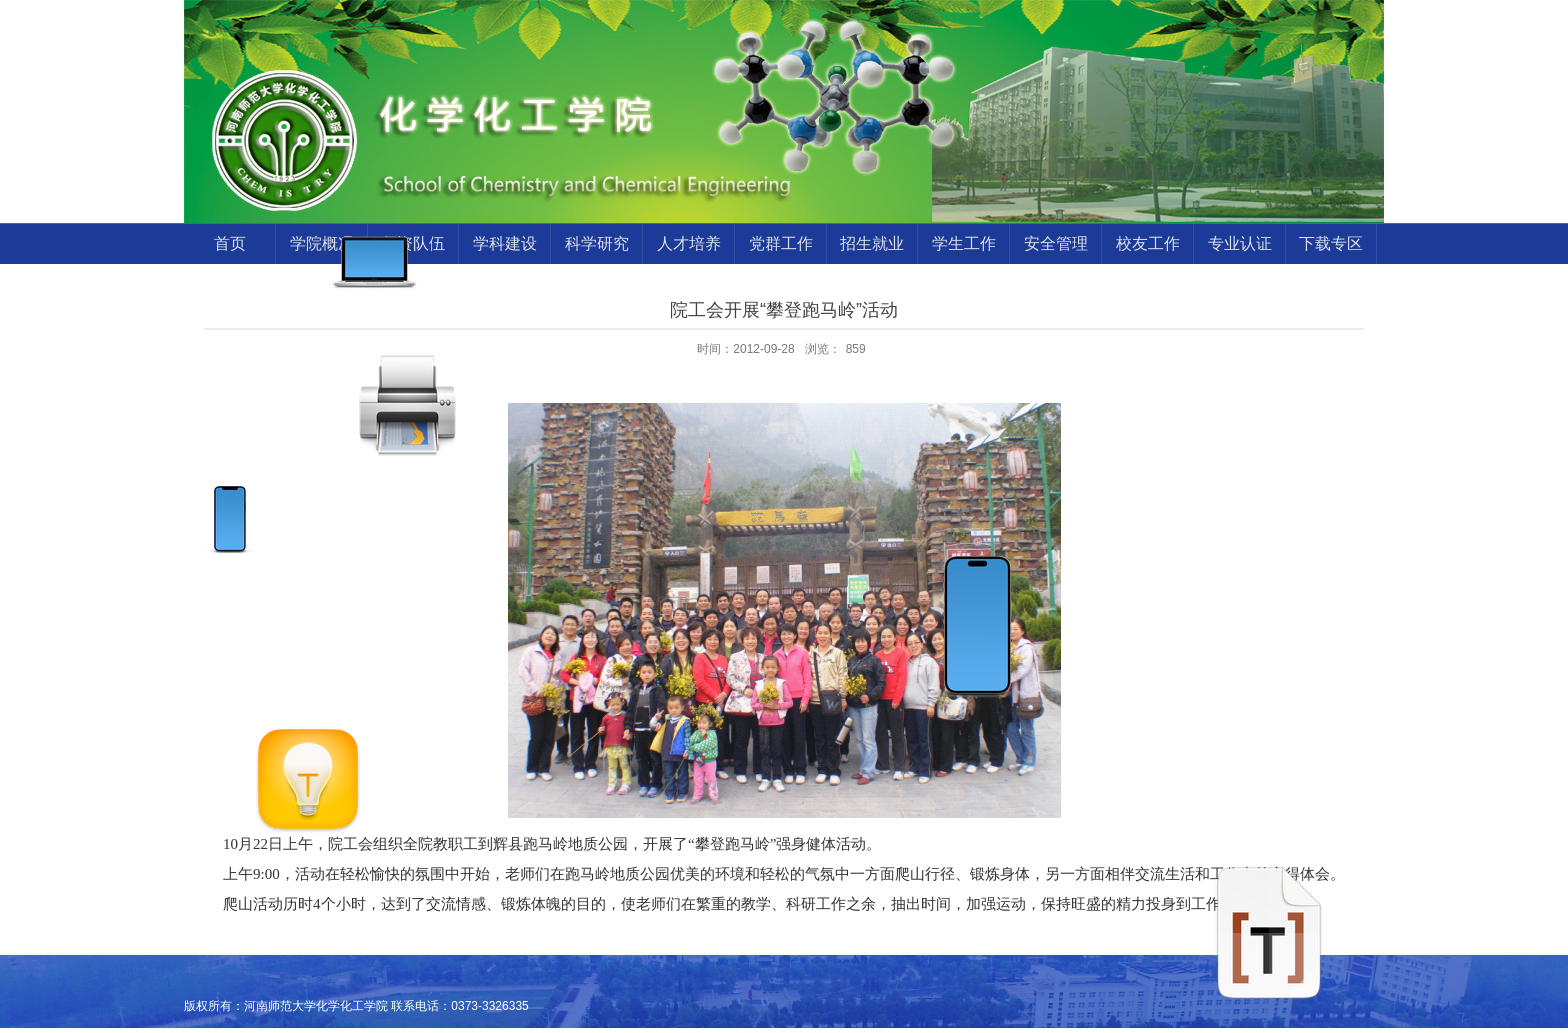  Describe the element at coordinates (1269, 933) in the screenshot. I see `a toml configuration file` at that location.